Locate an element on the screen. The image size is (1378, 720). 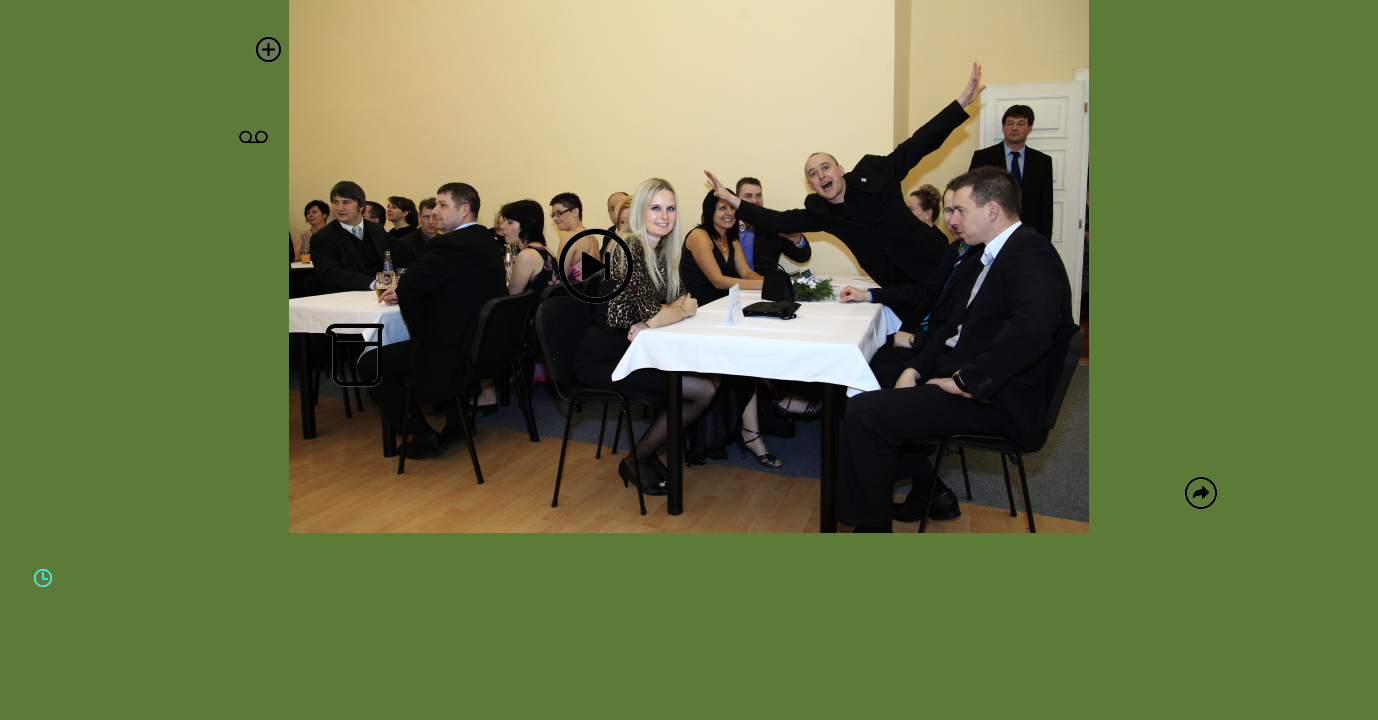
access experimental or beta features is located at coordinates (355, 355).